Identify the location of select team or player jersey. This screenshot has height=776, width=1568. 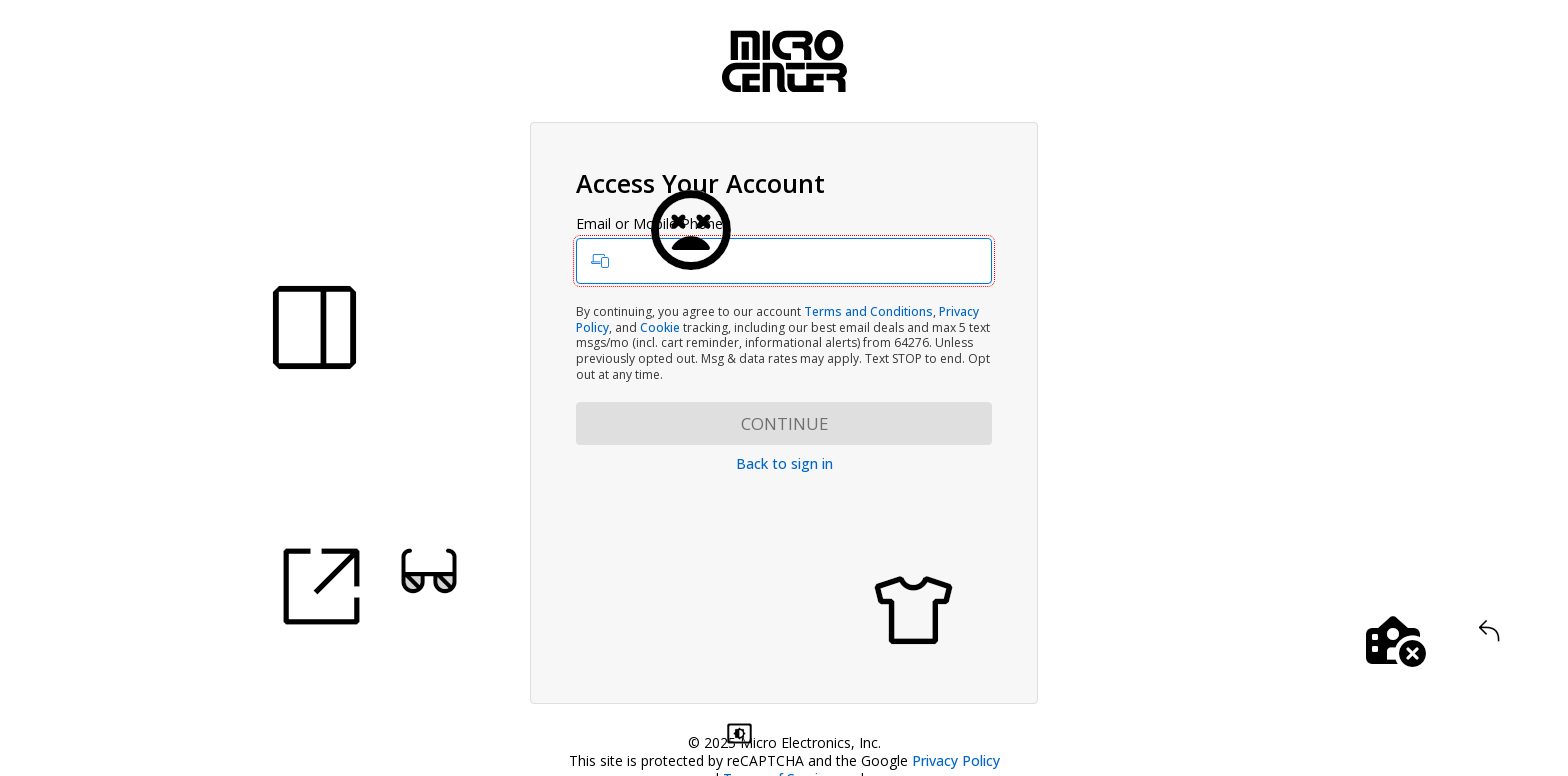
(913, 609).